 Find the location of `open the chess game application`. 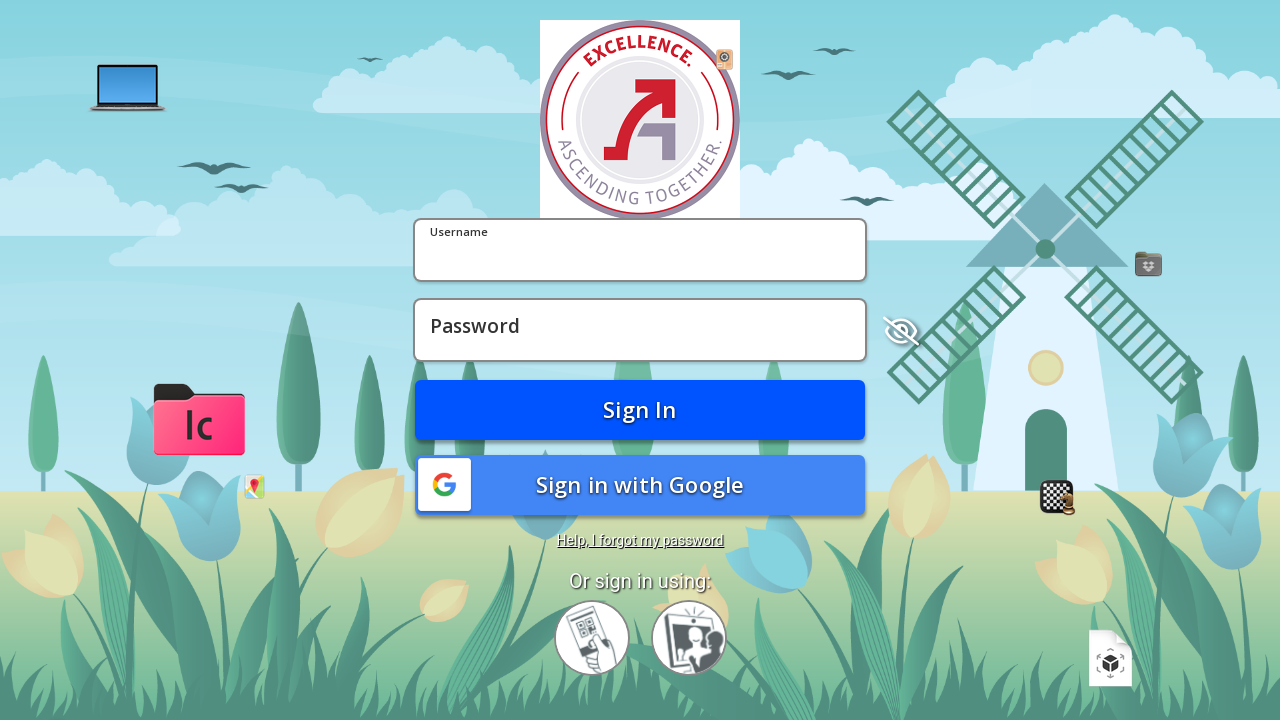

open the chess game application is located at coordinates (1056, 496).